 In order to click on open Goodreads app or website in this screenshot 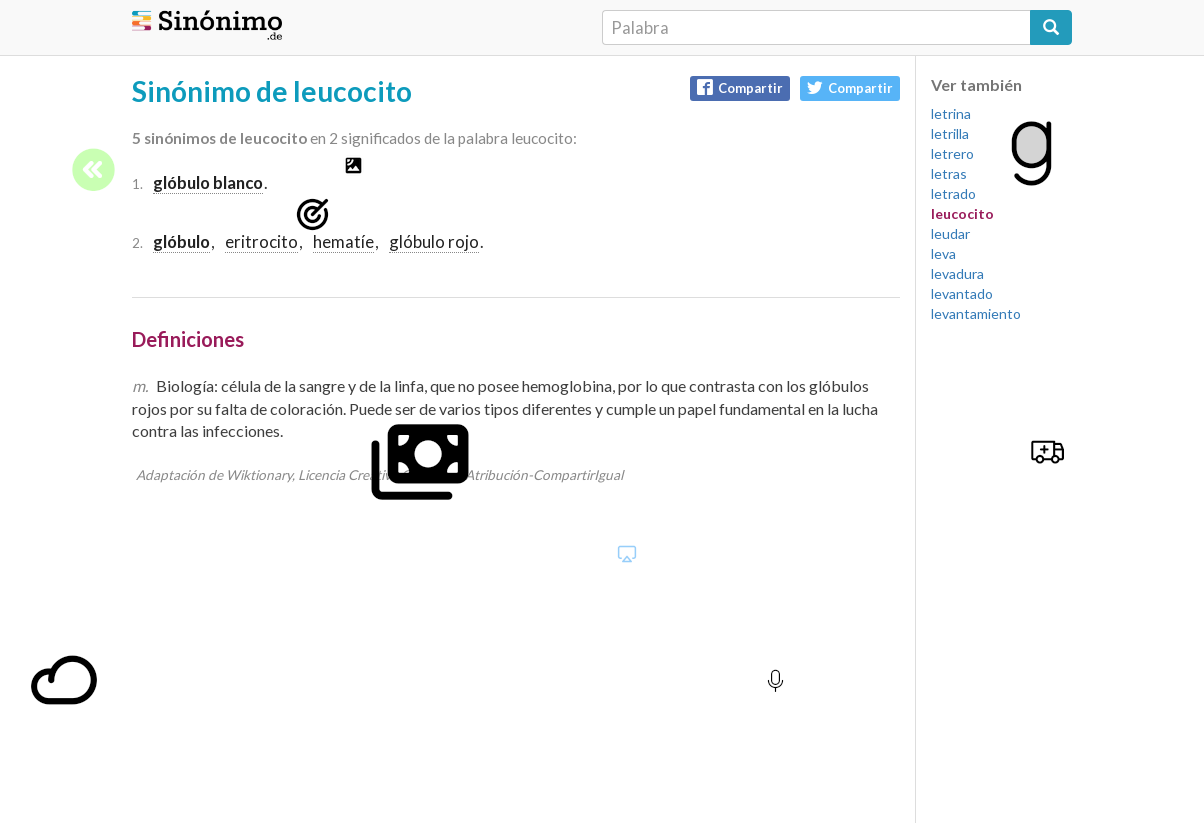, I will do `click(1031, 153)`.